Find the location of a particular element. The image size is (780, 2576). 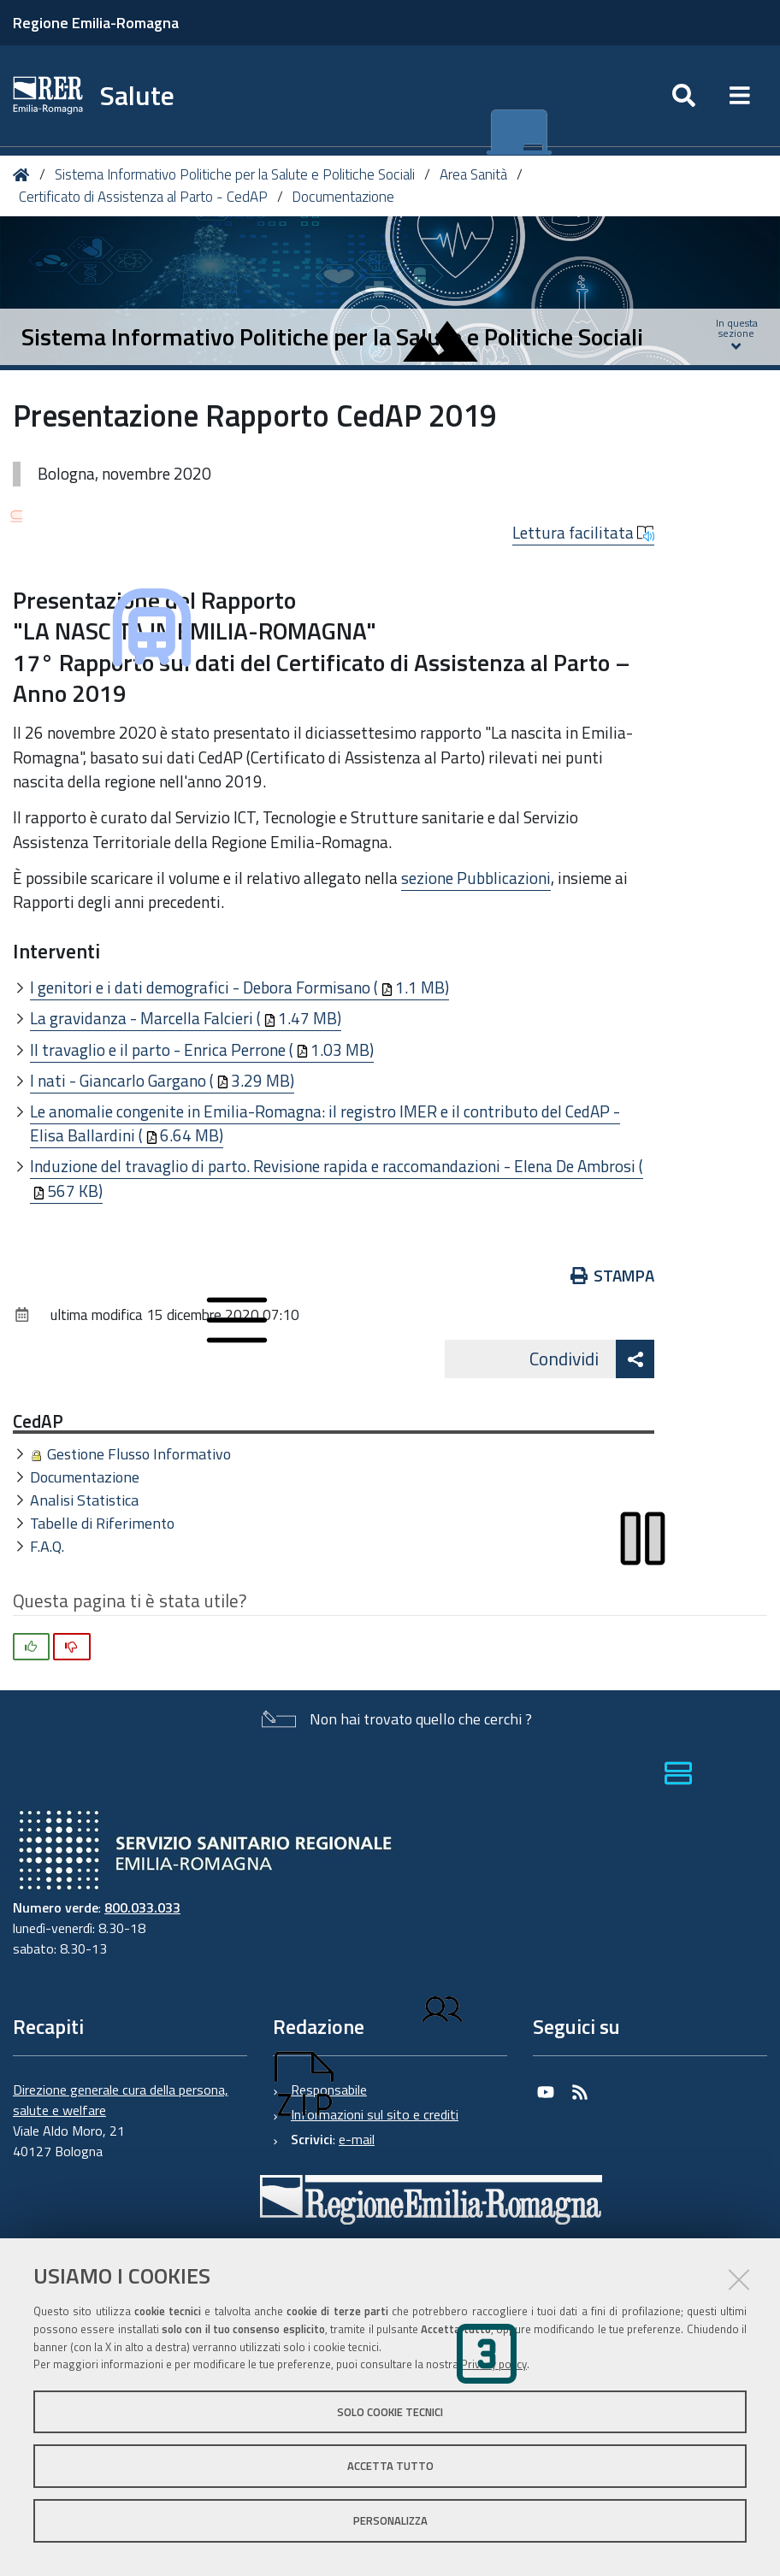

compress or archive files into a zip folder is located at coordinates (304, 2086).